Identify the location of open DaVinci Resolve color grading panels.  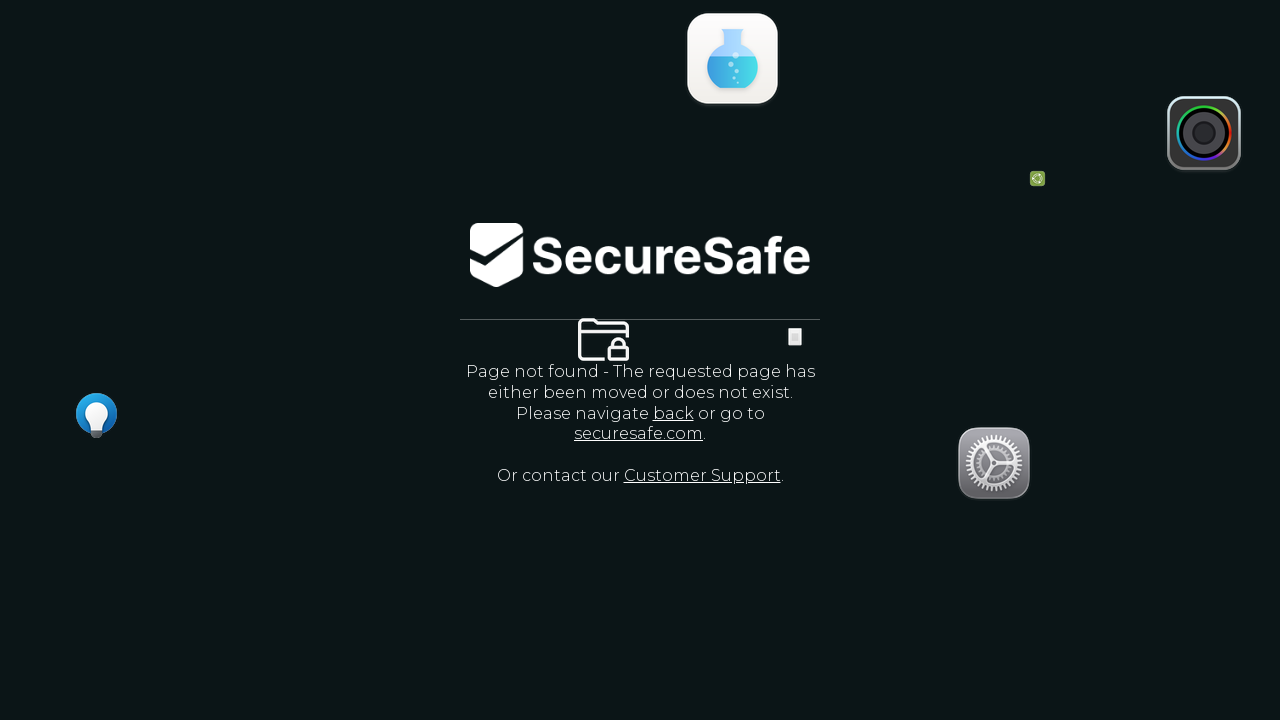
(1204, 133).